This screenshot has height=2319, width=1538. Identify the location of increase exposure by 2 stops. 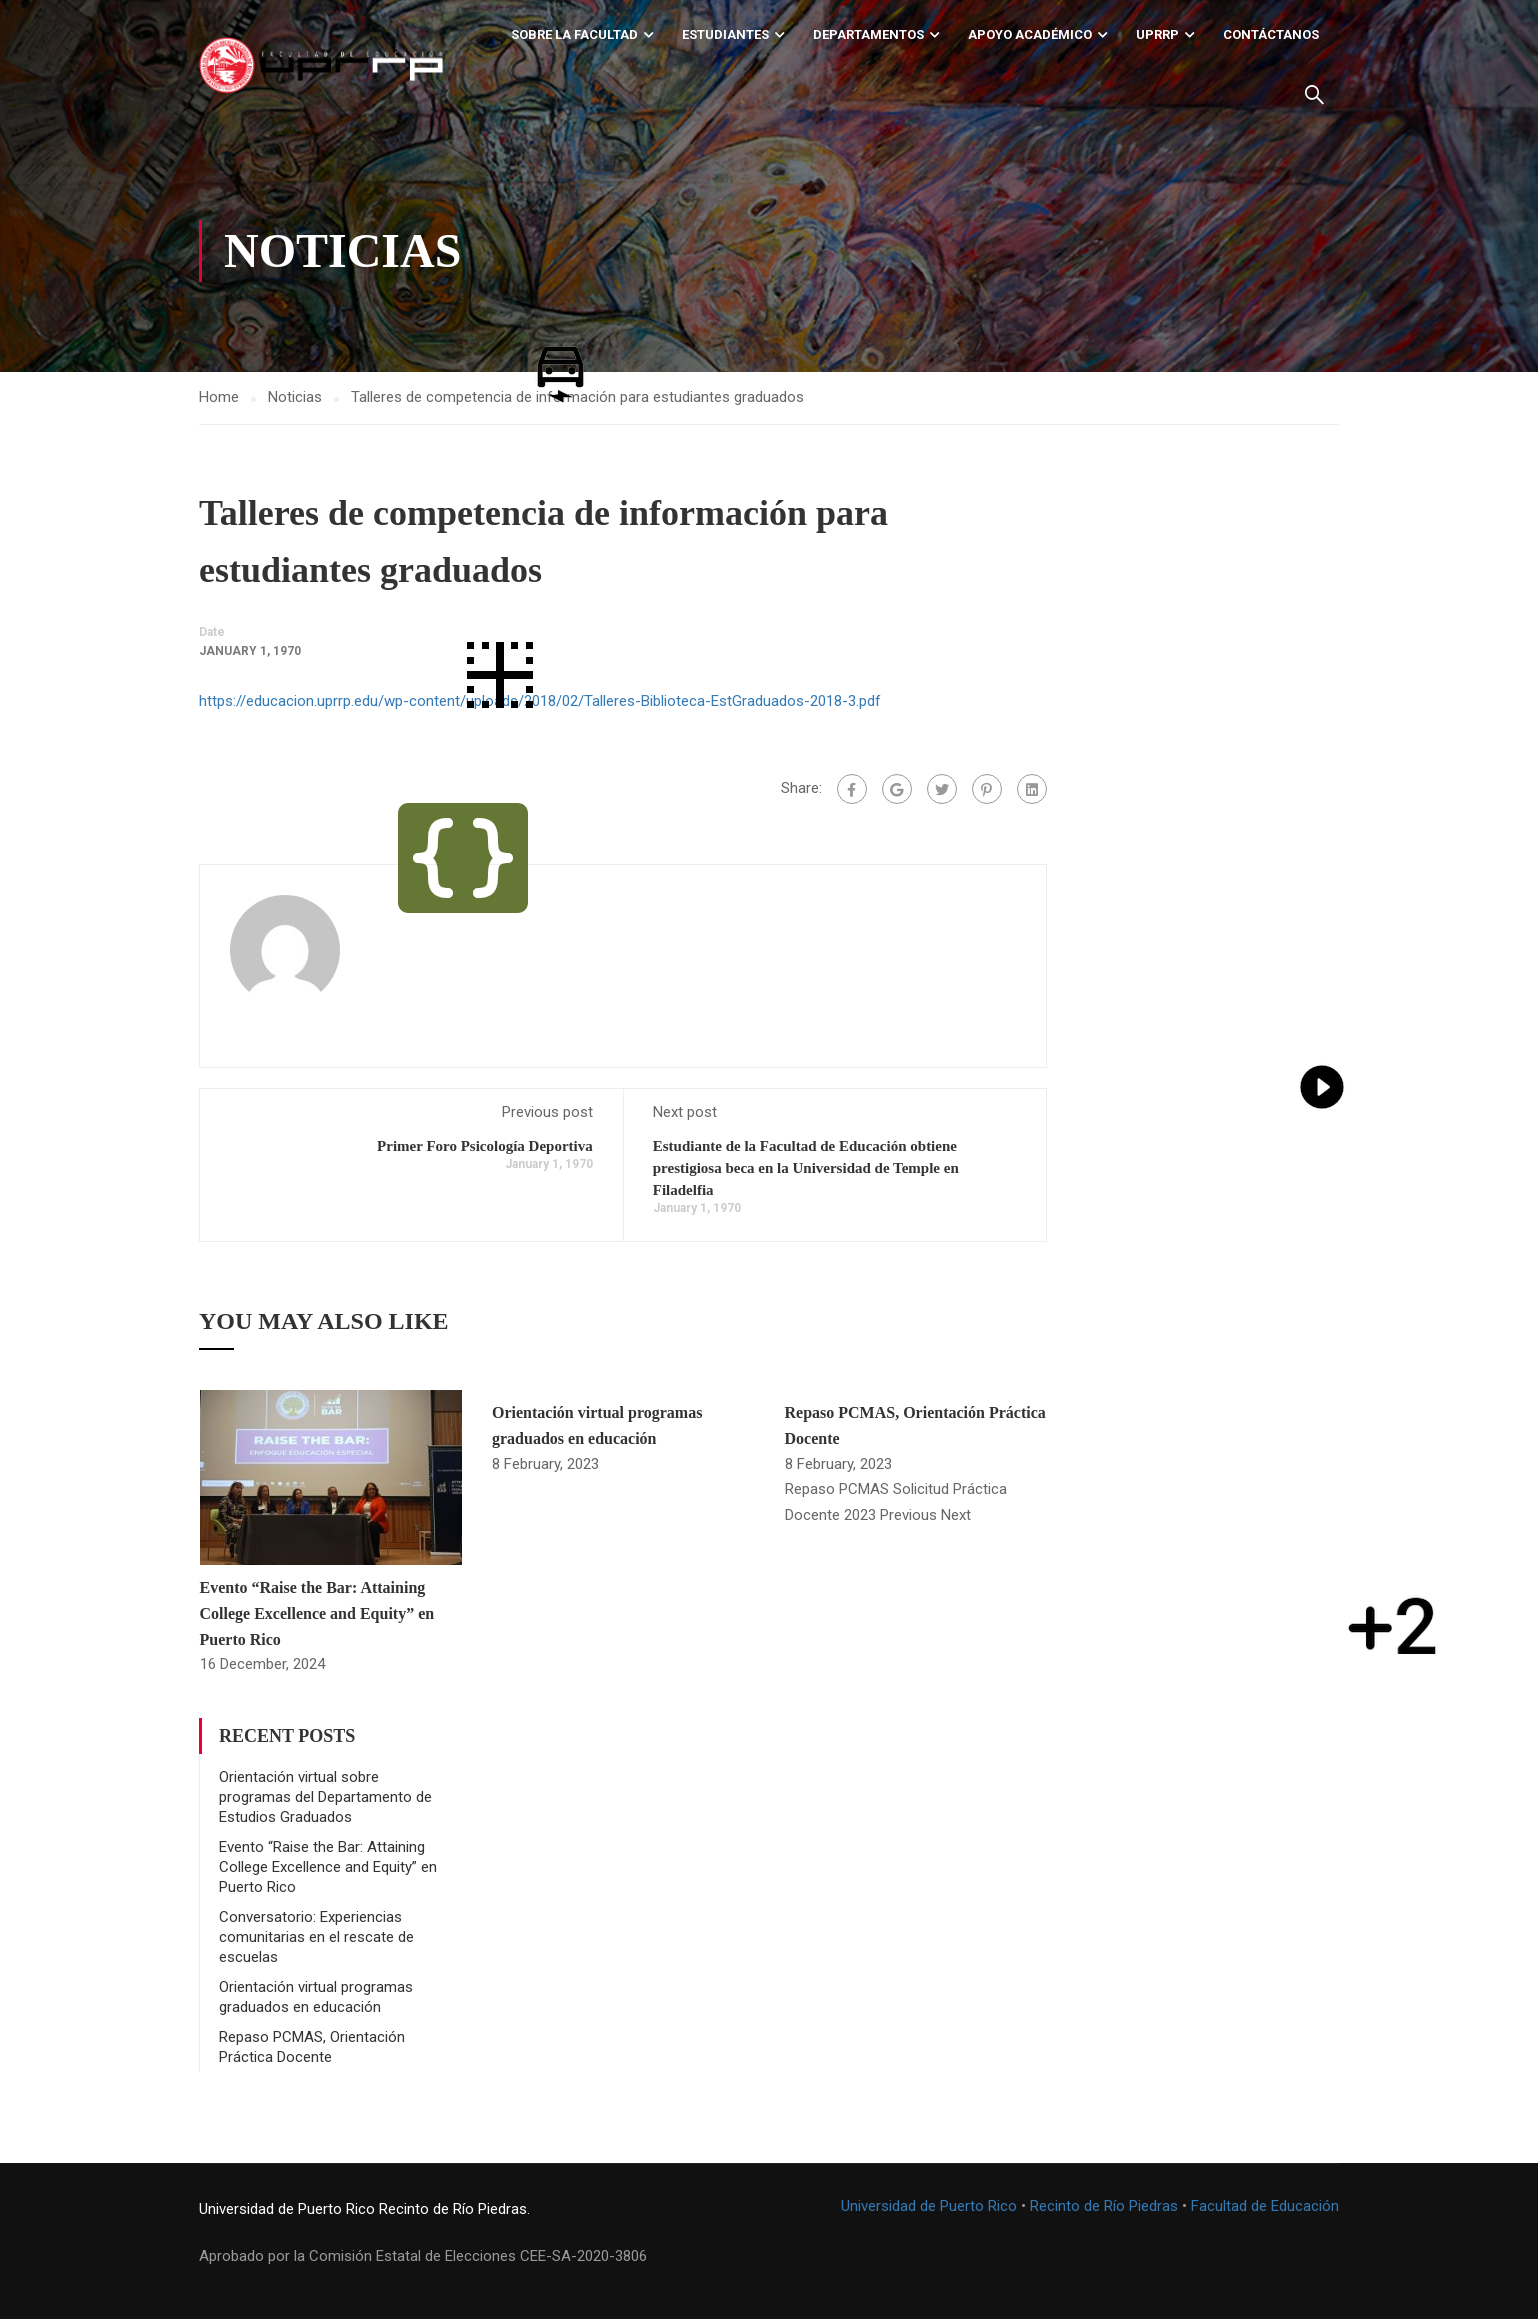
(1392, 1628).